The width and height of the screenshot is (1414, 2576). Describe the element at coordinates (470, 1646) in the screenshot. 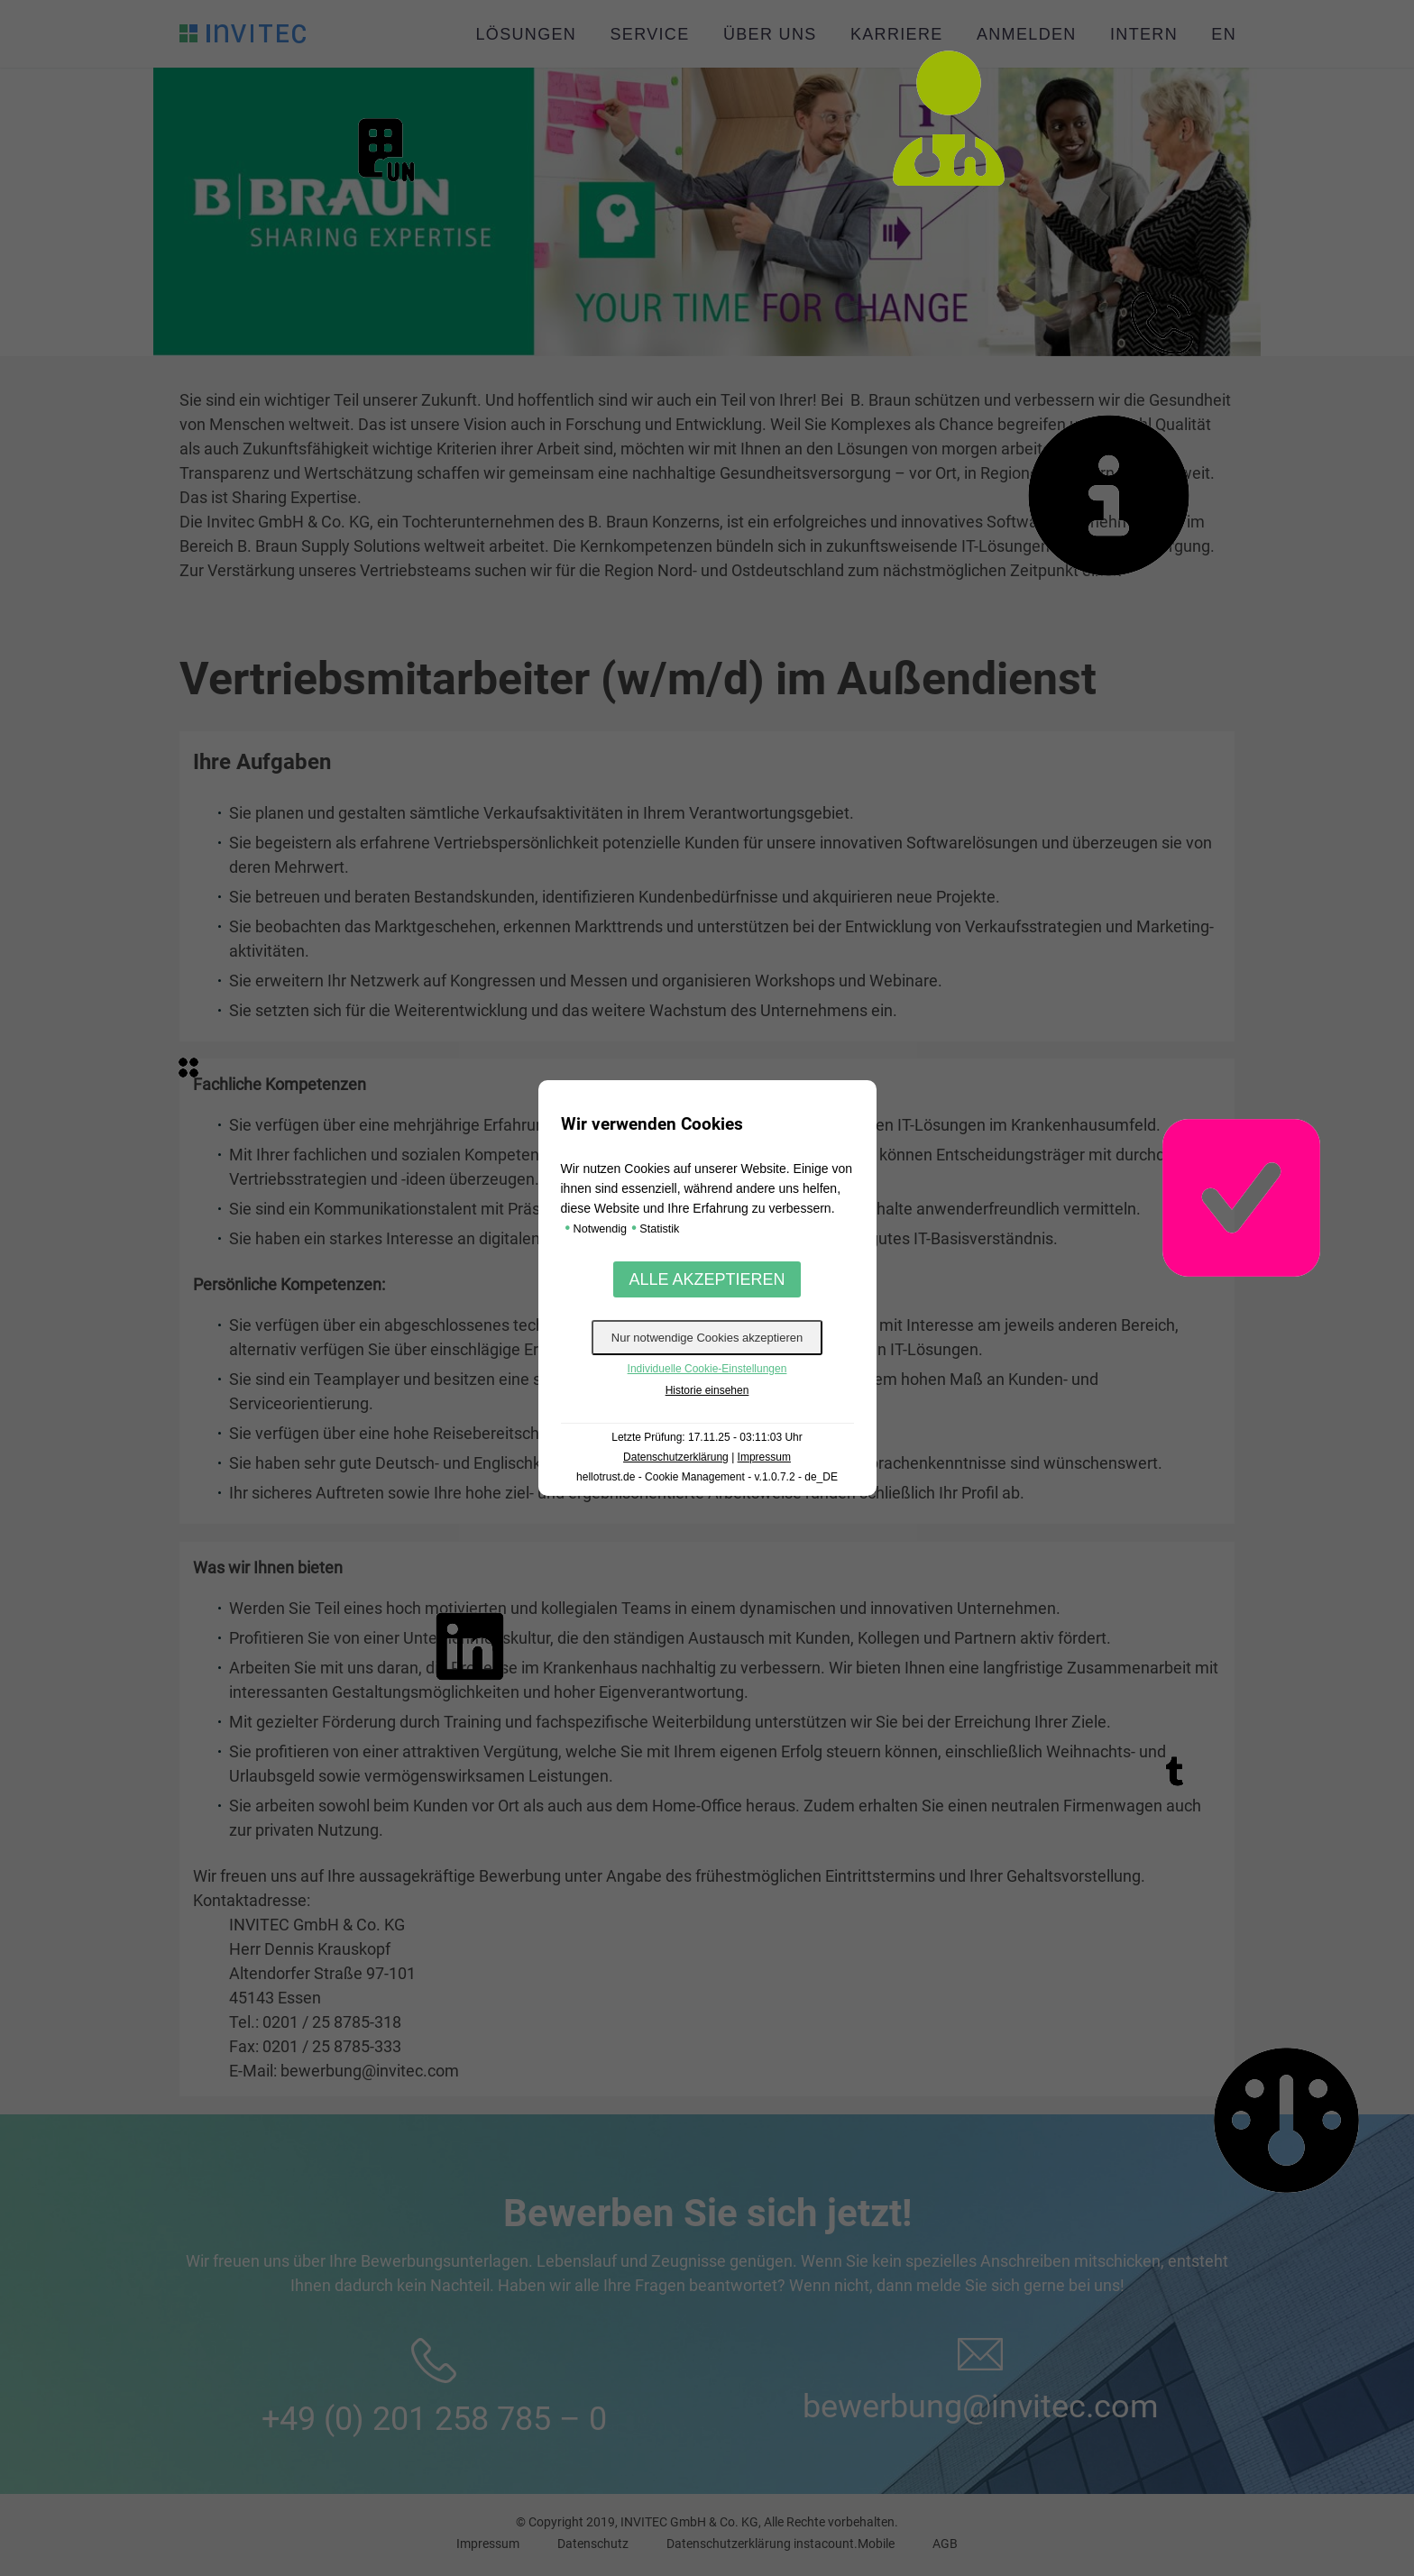

I see `connect with LinkedIn` at that location.